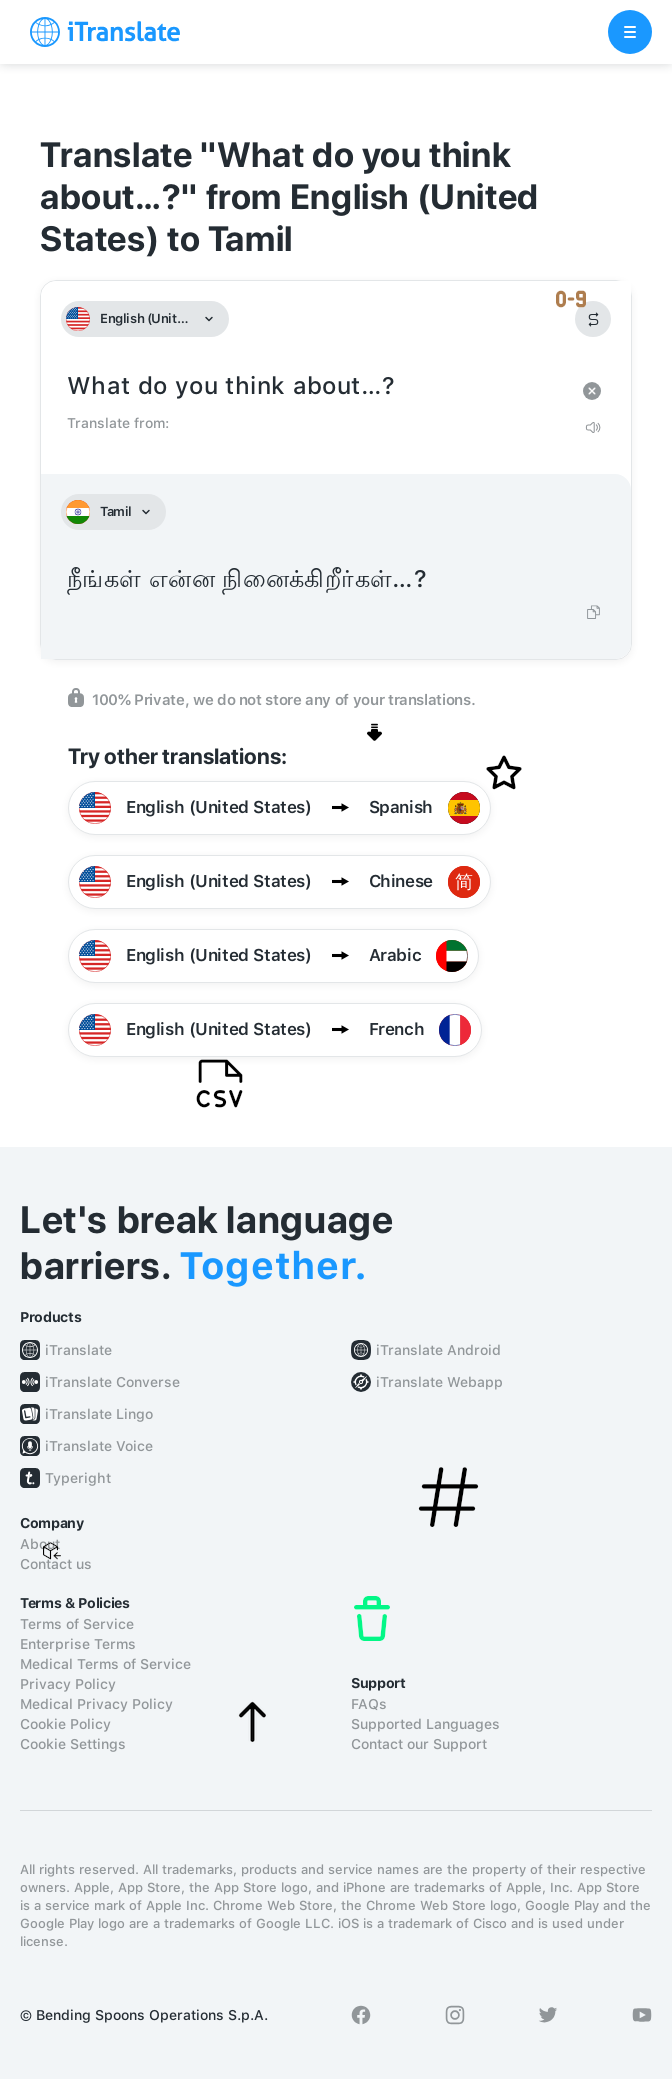 This screenshot has width=672, height=2079. What do you see at coordinates (374, 732) in the screenshot?
I see `download file with queue` at bounding box center [374, 732].